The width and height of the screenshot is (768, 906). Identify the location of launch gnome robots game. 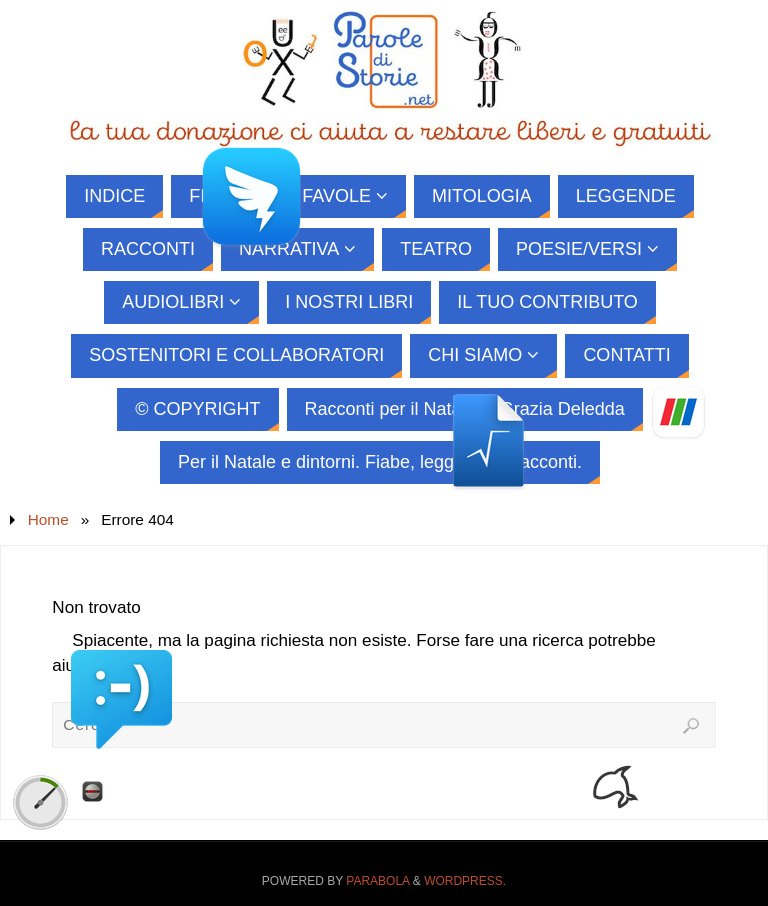
(92, 791).